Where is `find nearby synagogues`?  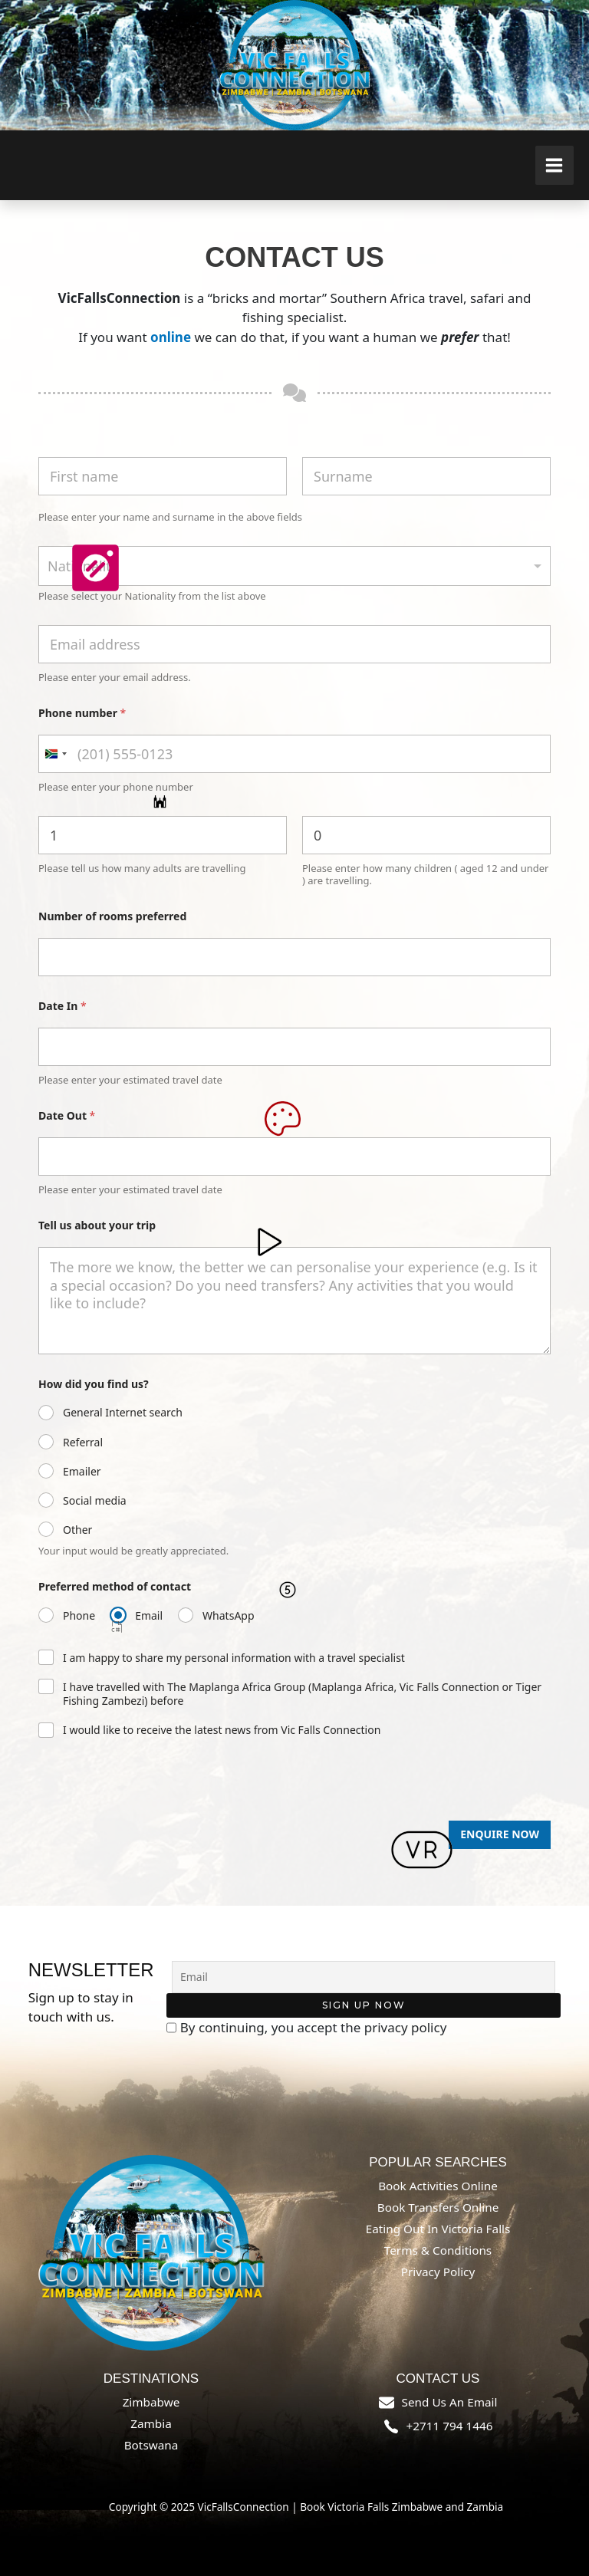
find nearby synagogues is located at coordinates (160, 801).